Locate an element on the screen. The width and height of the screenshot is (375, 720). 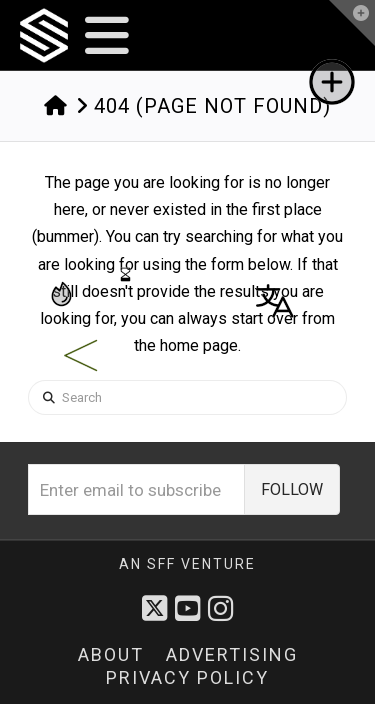
translate text to another language is located at coordinates (273, 301).